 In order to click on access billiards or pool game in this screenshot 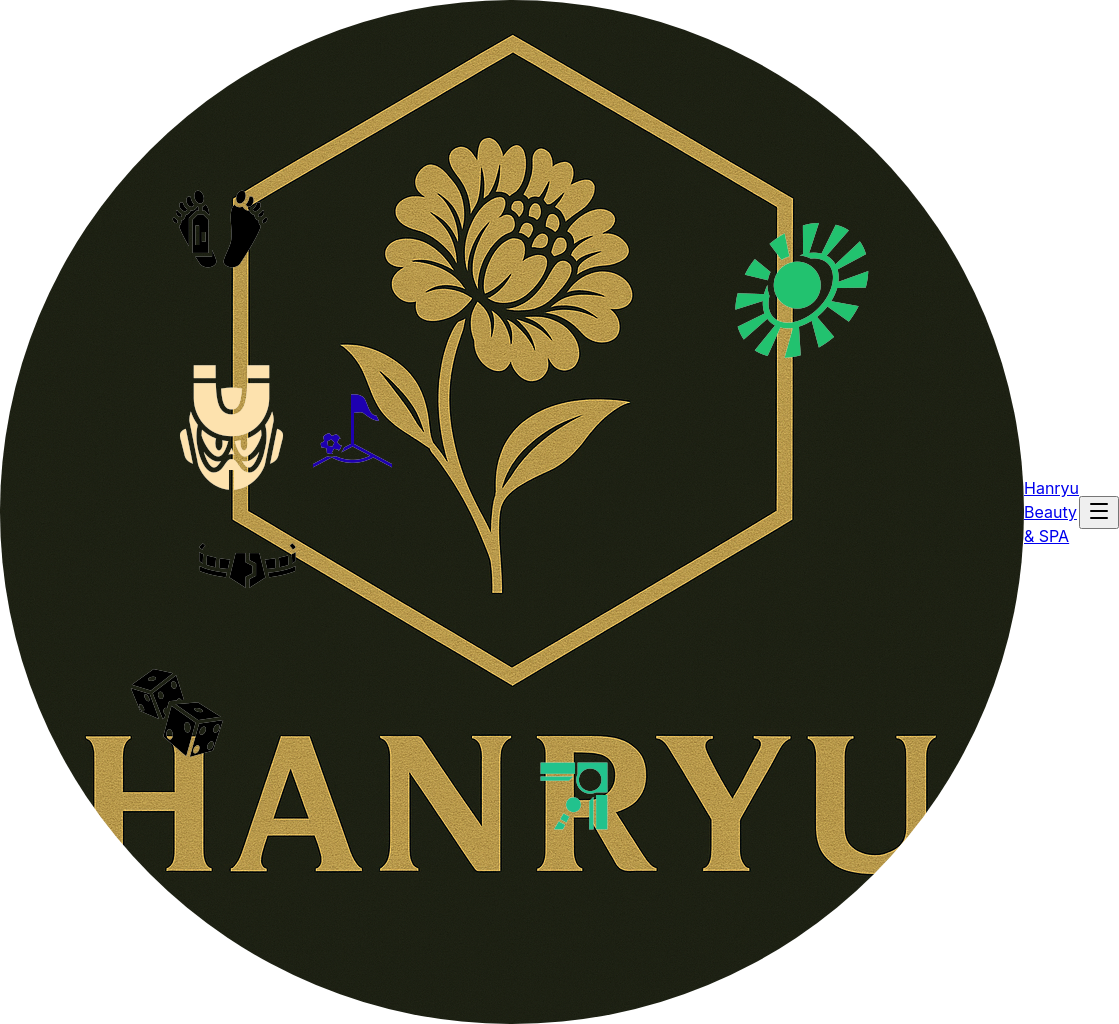, I will do `click(574, 796)`.